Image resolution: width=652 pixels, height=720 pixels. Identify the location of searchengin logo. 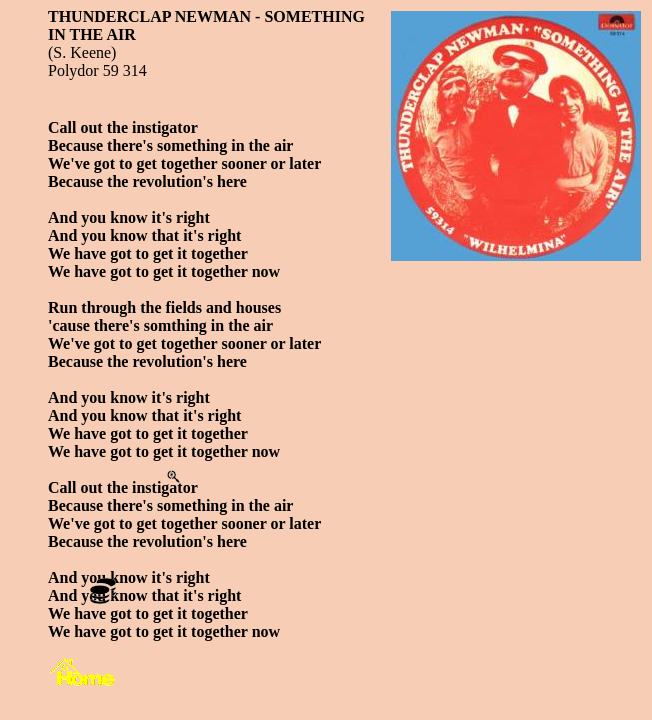
(173, 476).